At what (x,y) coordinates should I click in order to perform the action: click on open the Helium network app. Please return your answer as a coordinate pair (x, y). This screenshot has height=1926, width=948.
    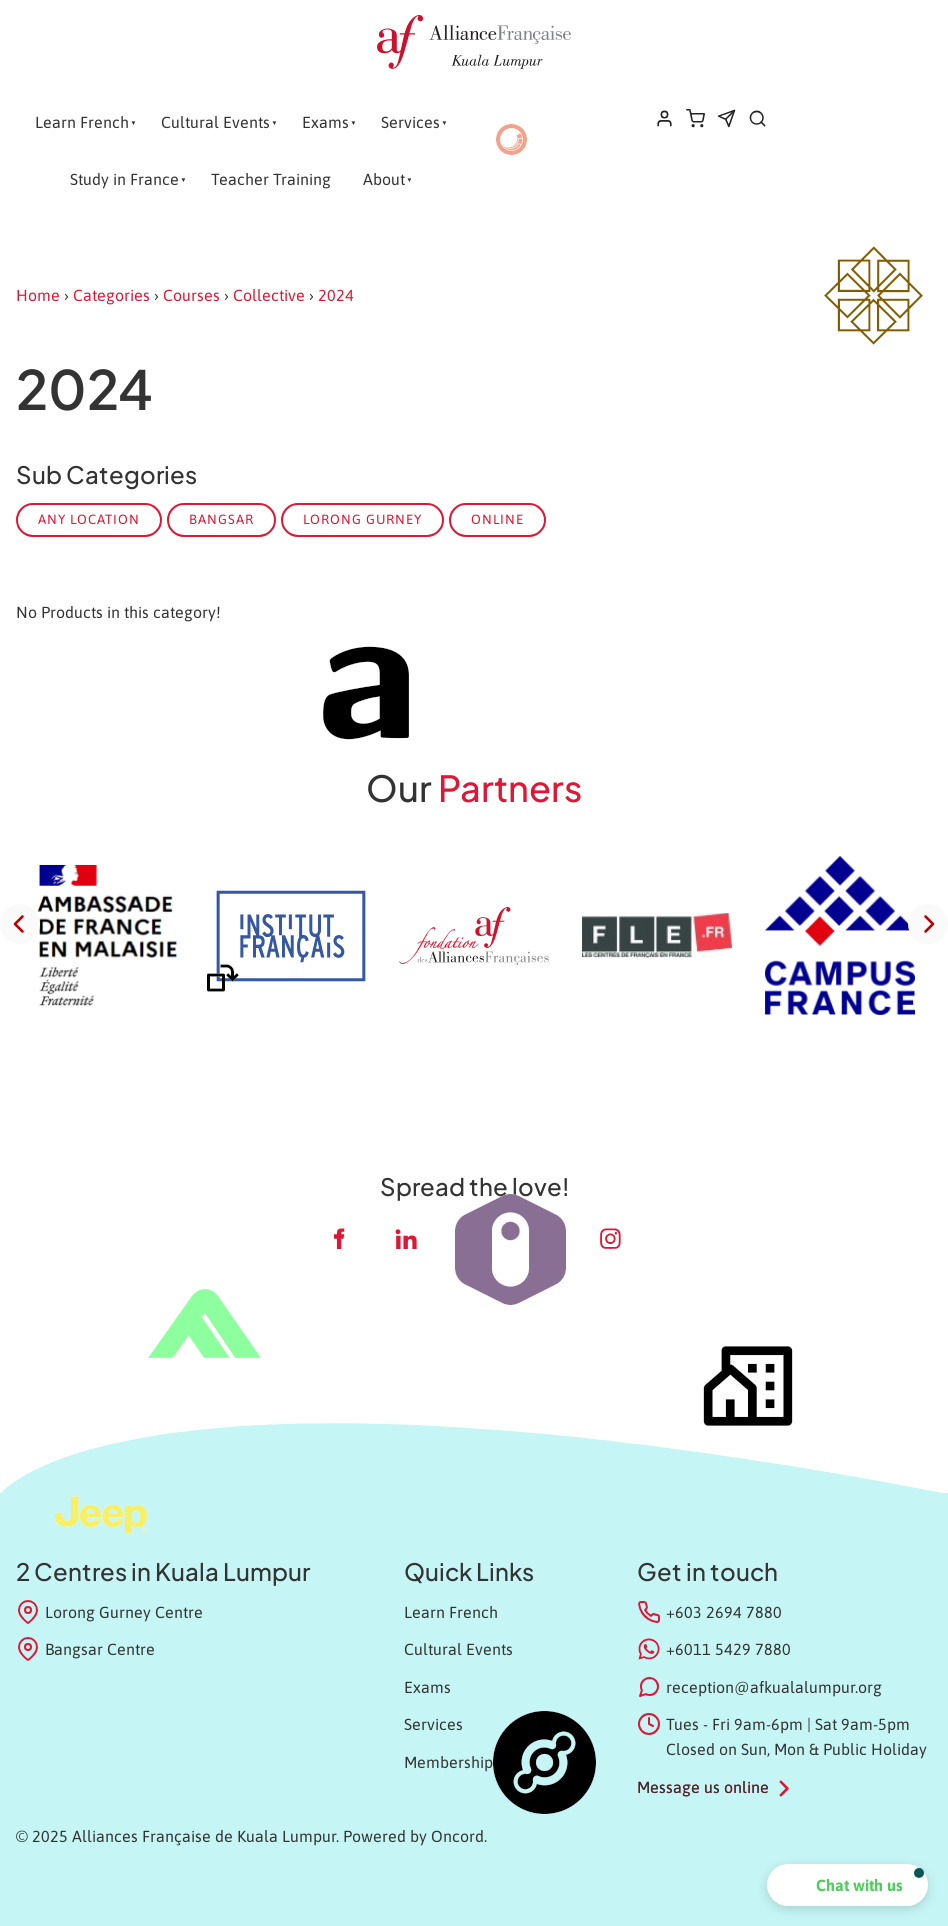
    Looking at the image, I should click on (544, 1762).